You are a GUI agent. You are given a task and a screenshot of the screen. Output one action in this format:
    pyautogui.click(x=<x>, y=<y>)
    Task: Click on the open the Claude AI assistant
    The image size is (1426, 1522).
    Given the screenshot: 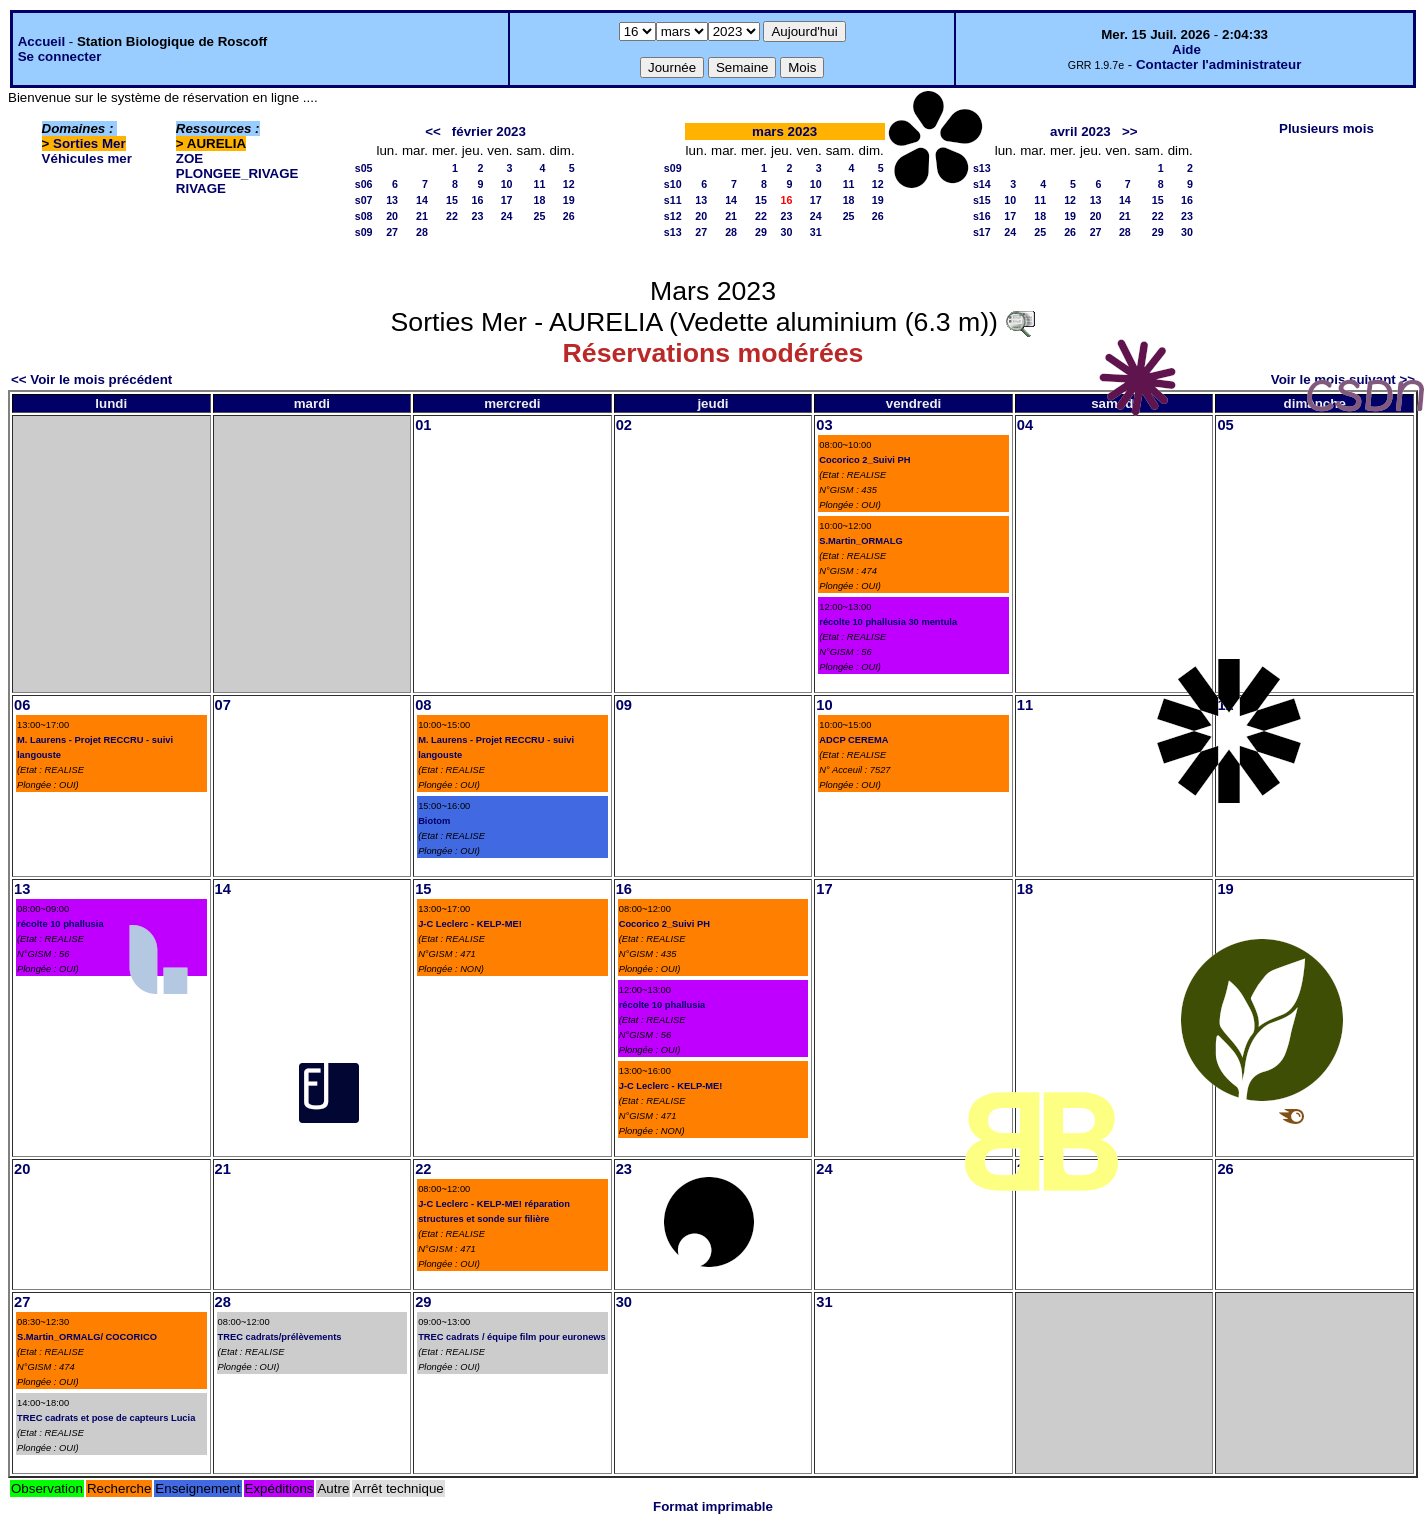 What is the action you would take?
    pyautogui.click(x=1137, y=377)
    